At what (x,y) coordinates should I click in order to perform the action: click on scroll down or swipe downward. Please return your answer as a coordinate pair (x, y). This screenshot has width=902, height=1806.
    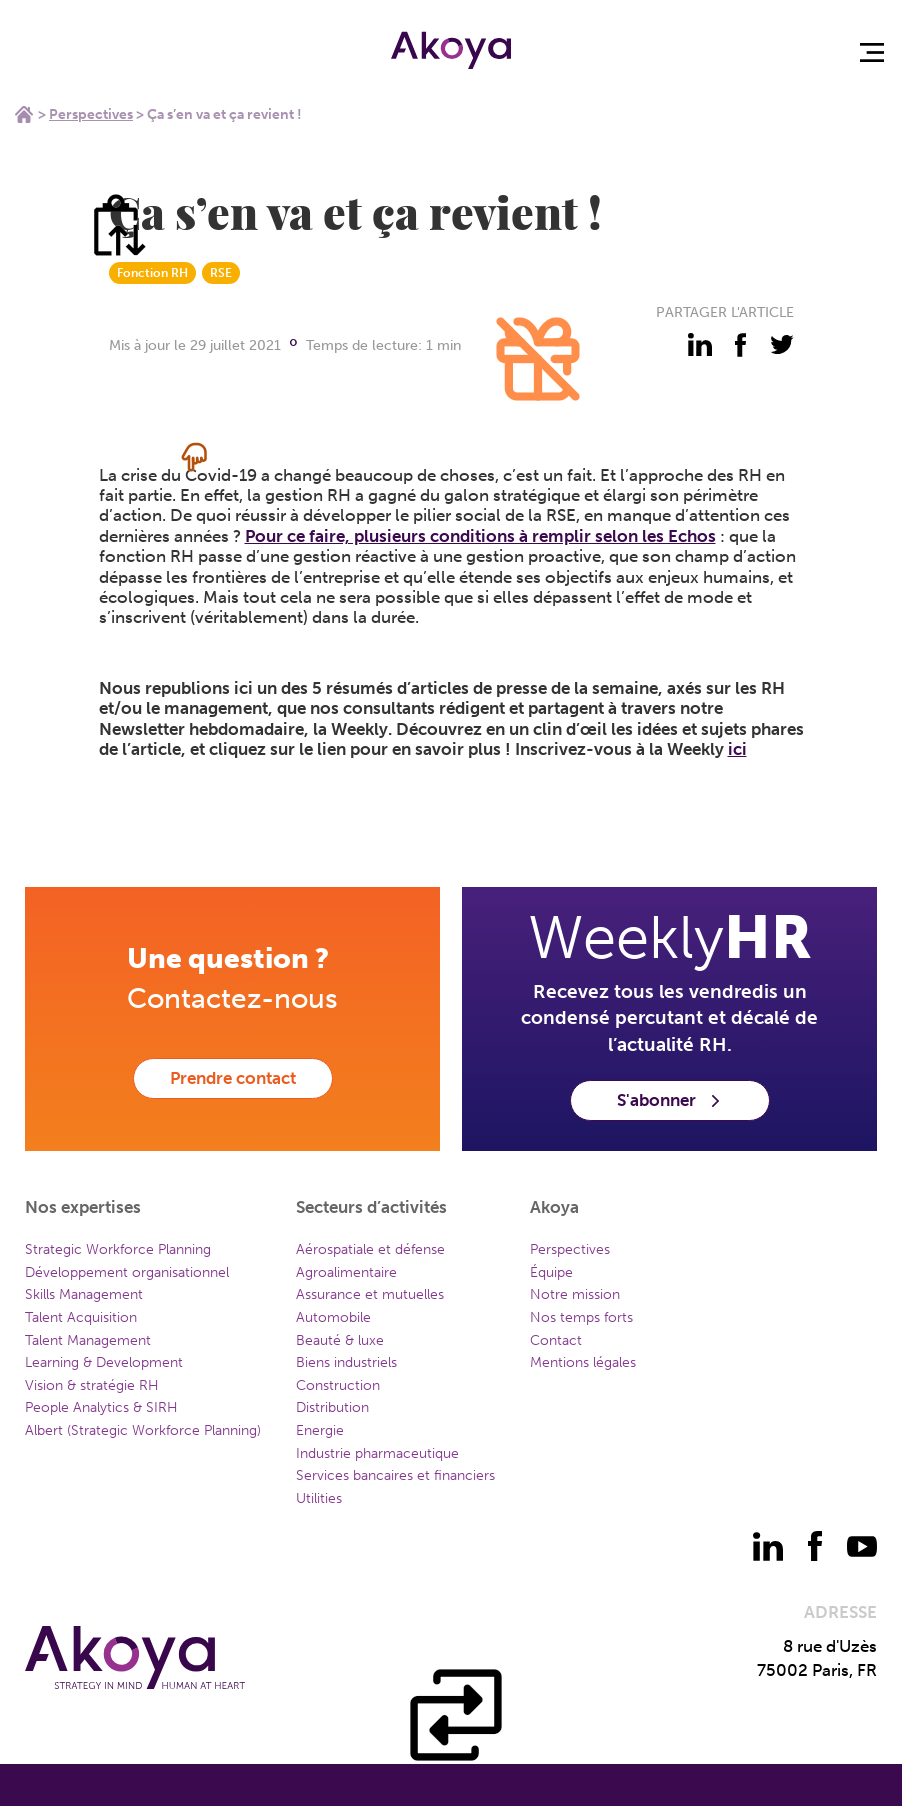
    Looking at the image, I should click on (194, 456).